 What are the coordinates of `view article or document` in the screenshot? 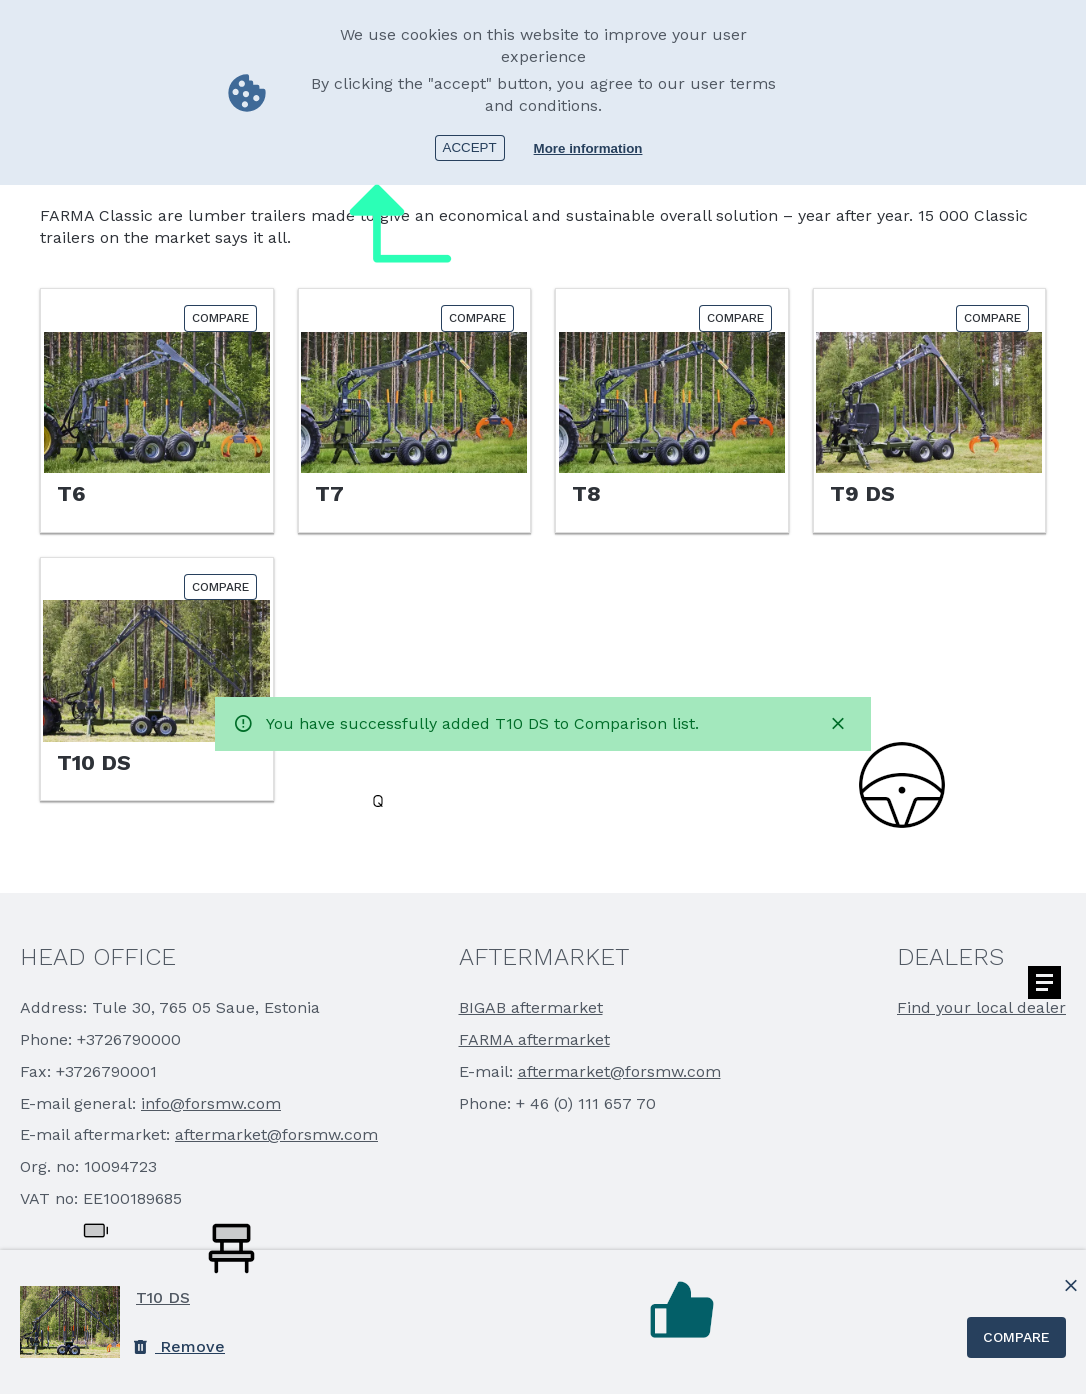 It's located at (1044, 982).